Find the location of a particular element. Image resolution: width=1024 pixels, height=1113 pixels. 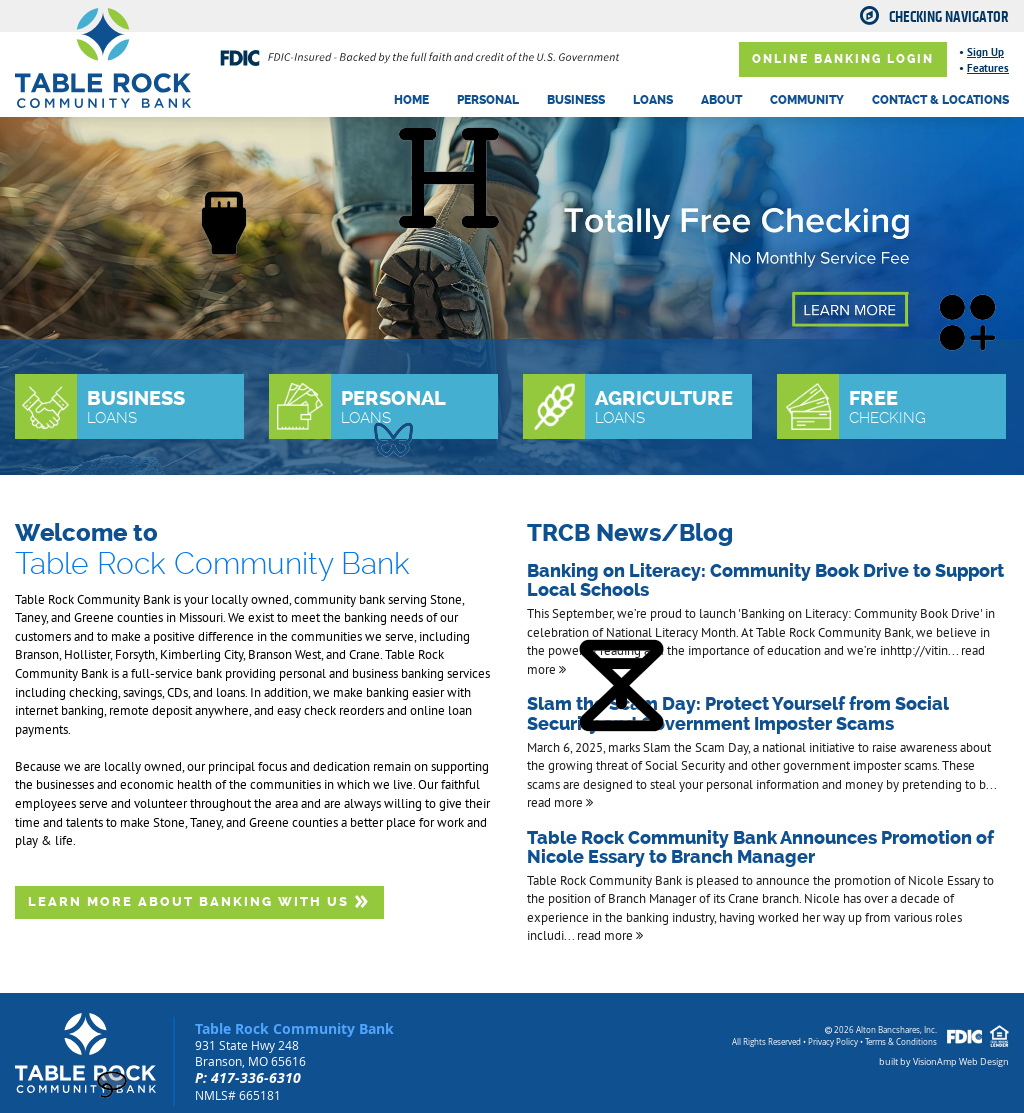

open the Bluesky app is located at coordinates (393, 438).